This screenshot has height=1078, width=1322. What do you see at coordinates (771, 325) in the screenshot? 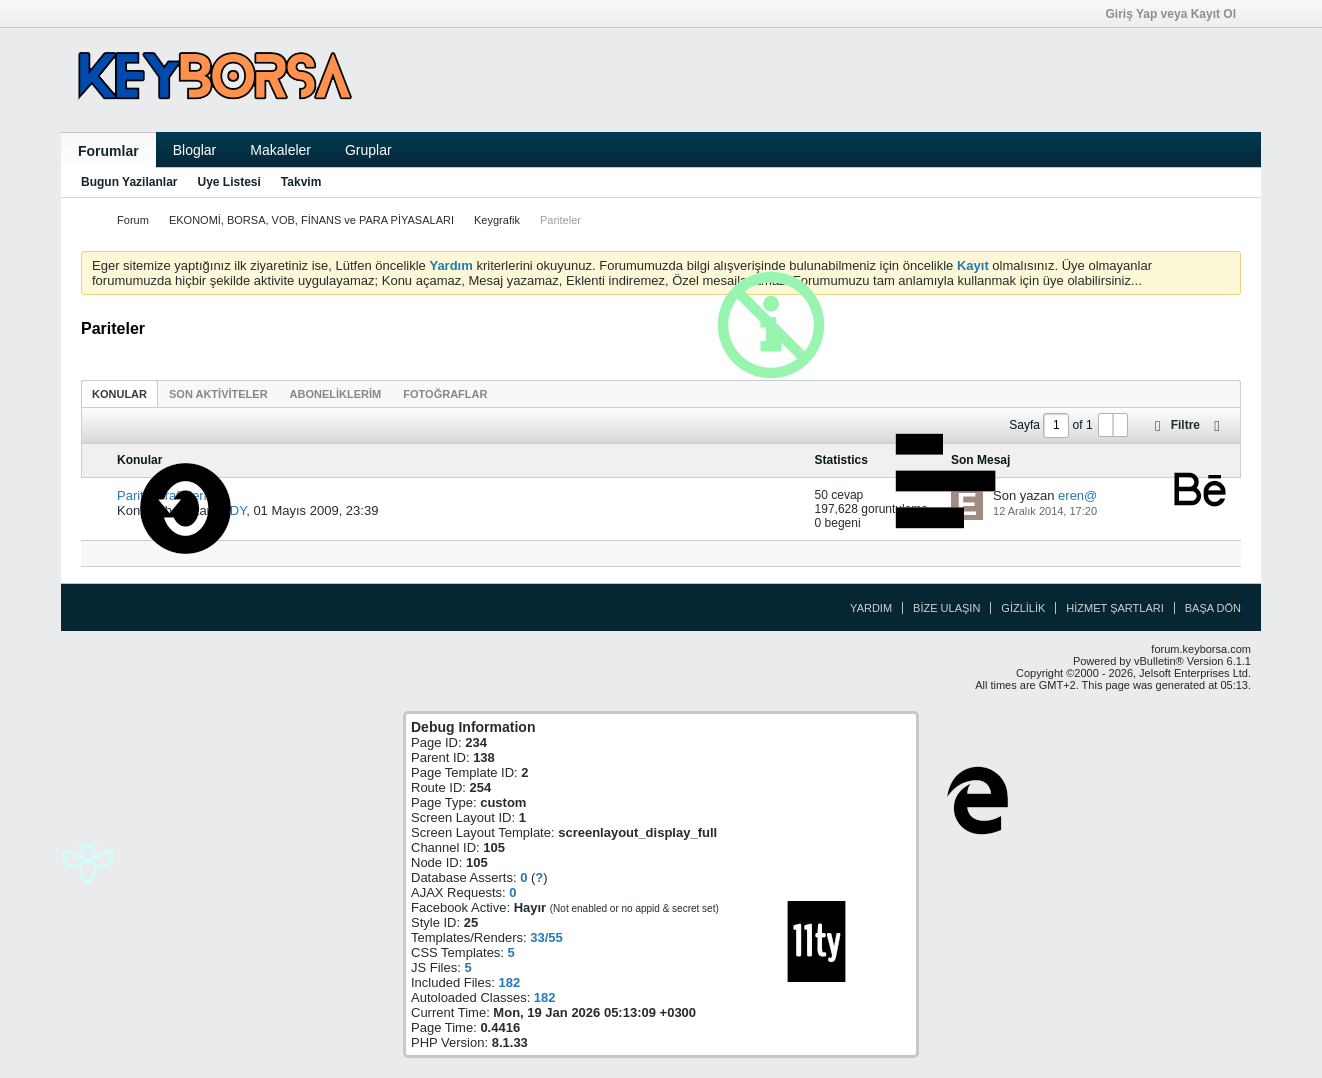
I see `information unavailable or hidden` at bounding box center [771, 325].